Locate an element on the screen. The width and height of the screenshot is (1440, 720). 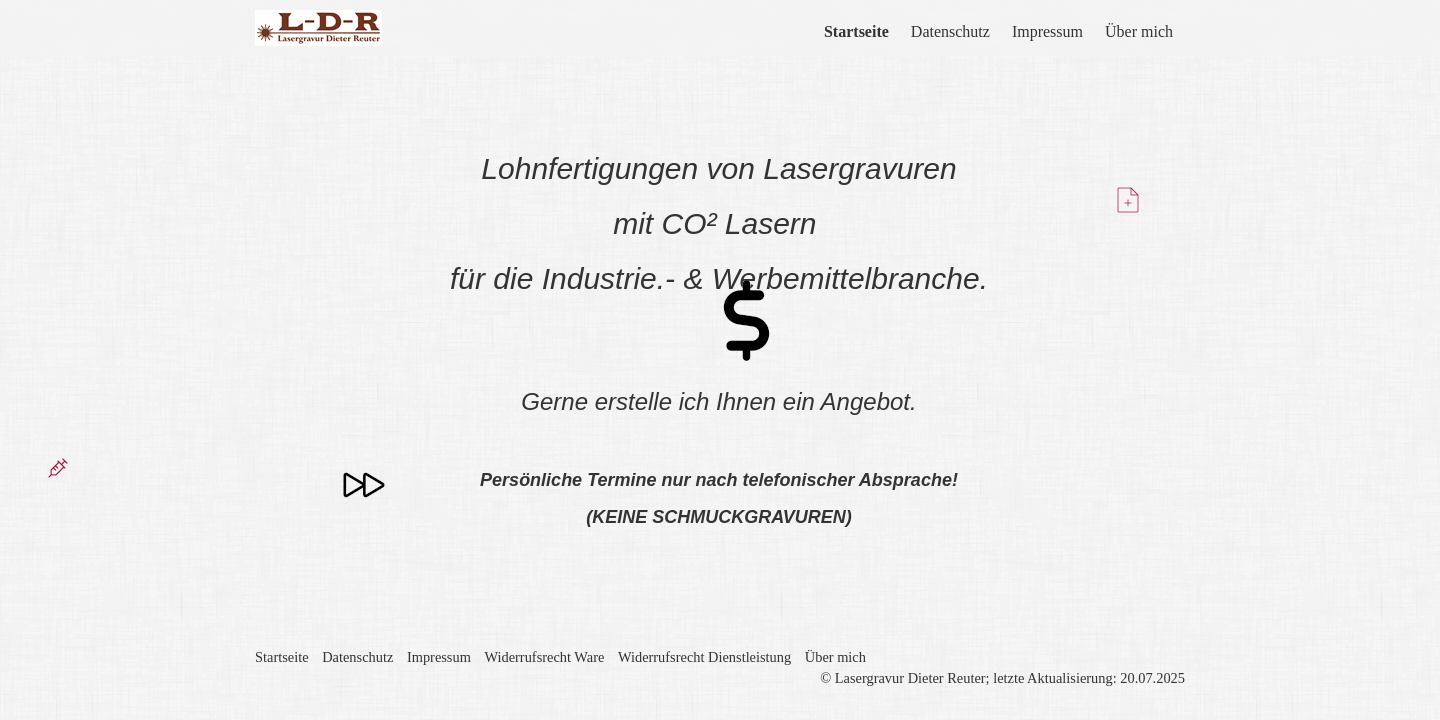
access medical or health-related features is located at coordinates (58, 468).